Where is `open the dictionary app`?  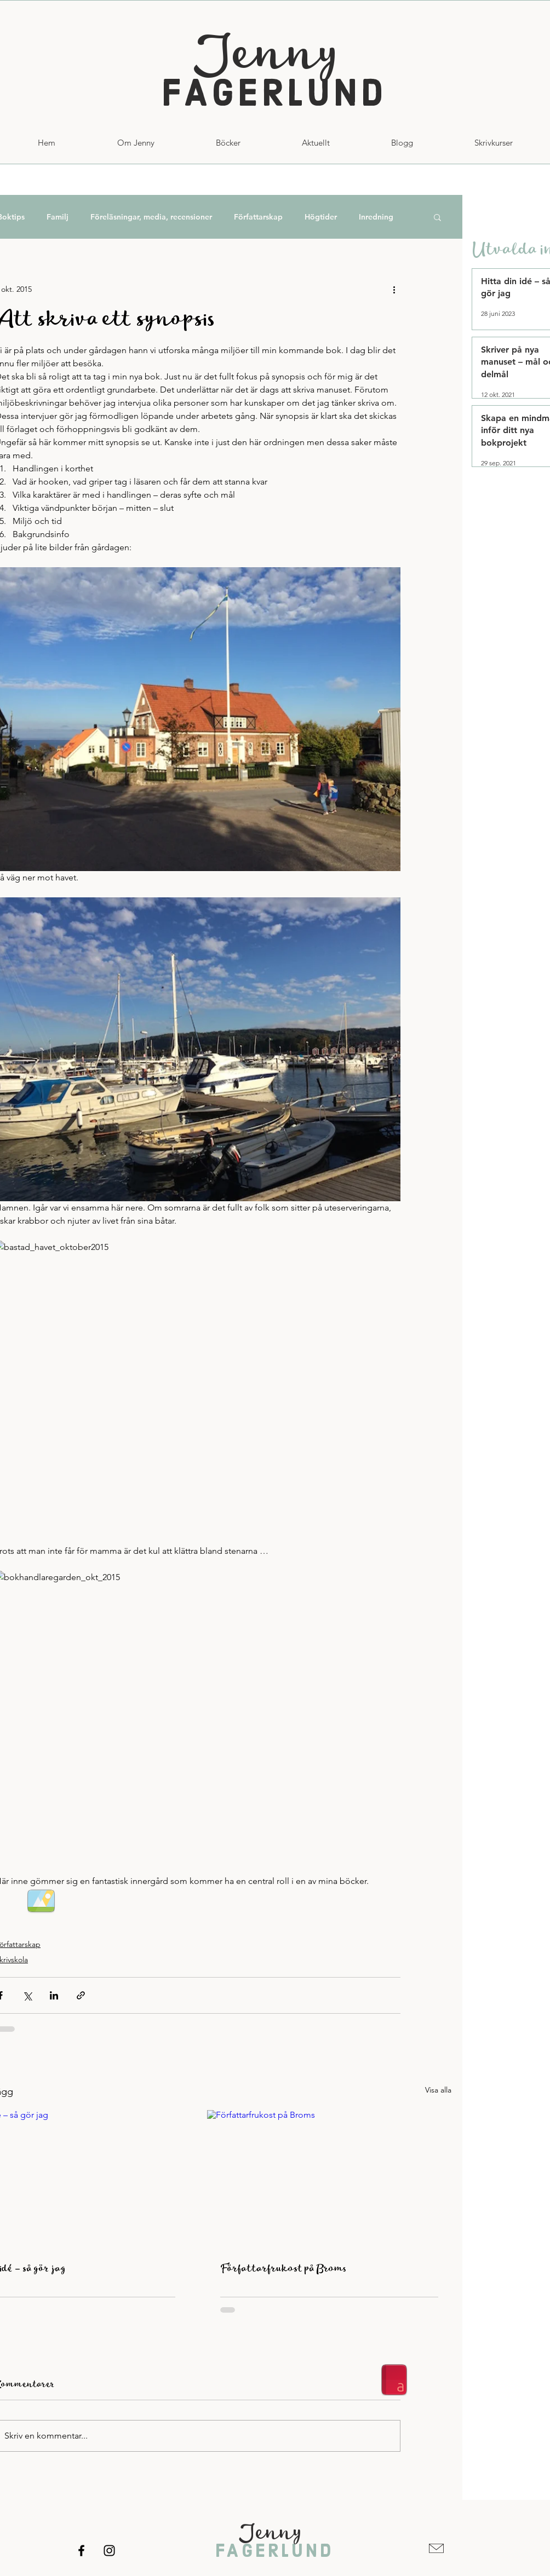
open the dictionary app is located at coordinates (394, 2379).